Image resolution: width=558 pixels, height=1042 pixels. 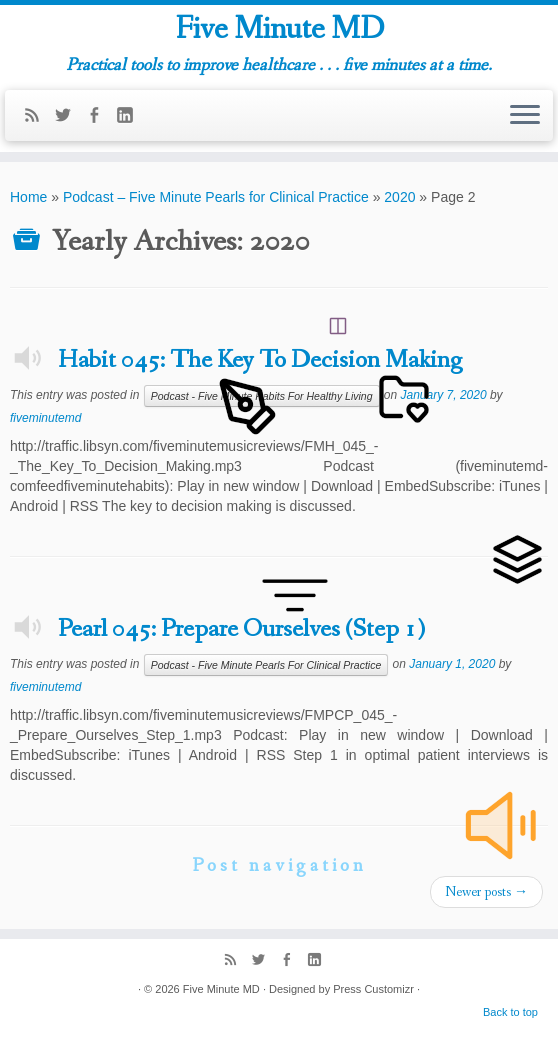 I want to click on access your favorites folder, so click(x=404, y=398).